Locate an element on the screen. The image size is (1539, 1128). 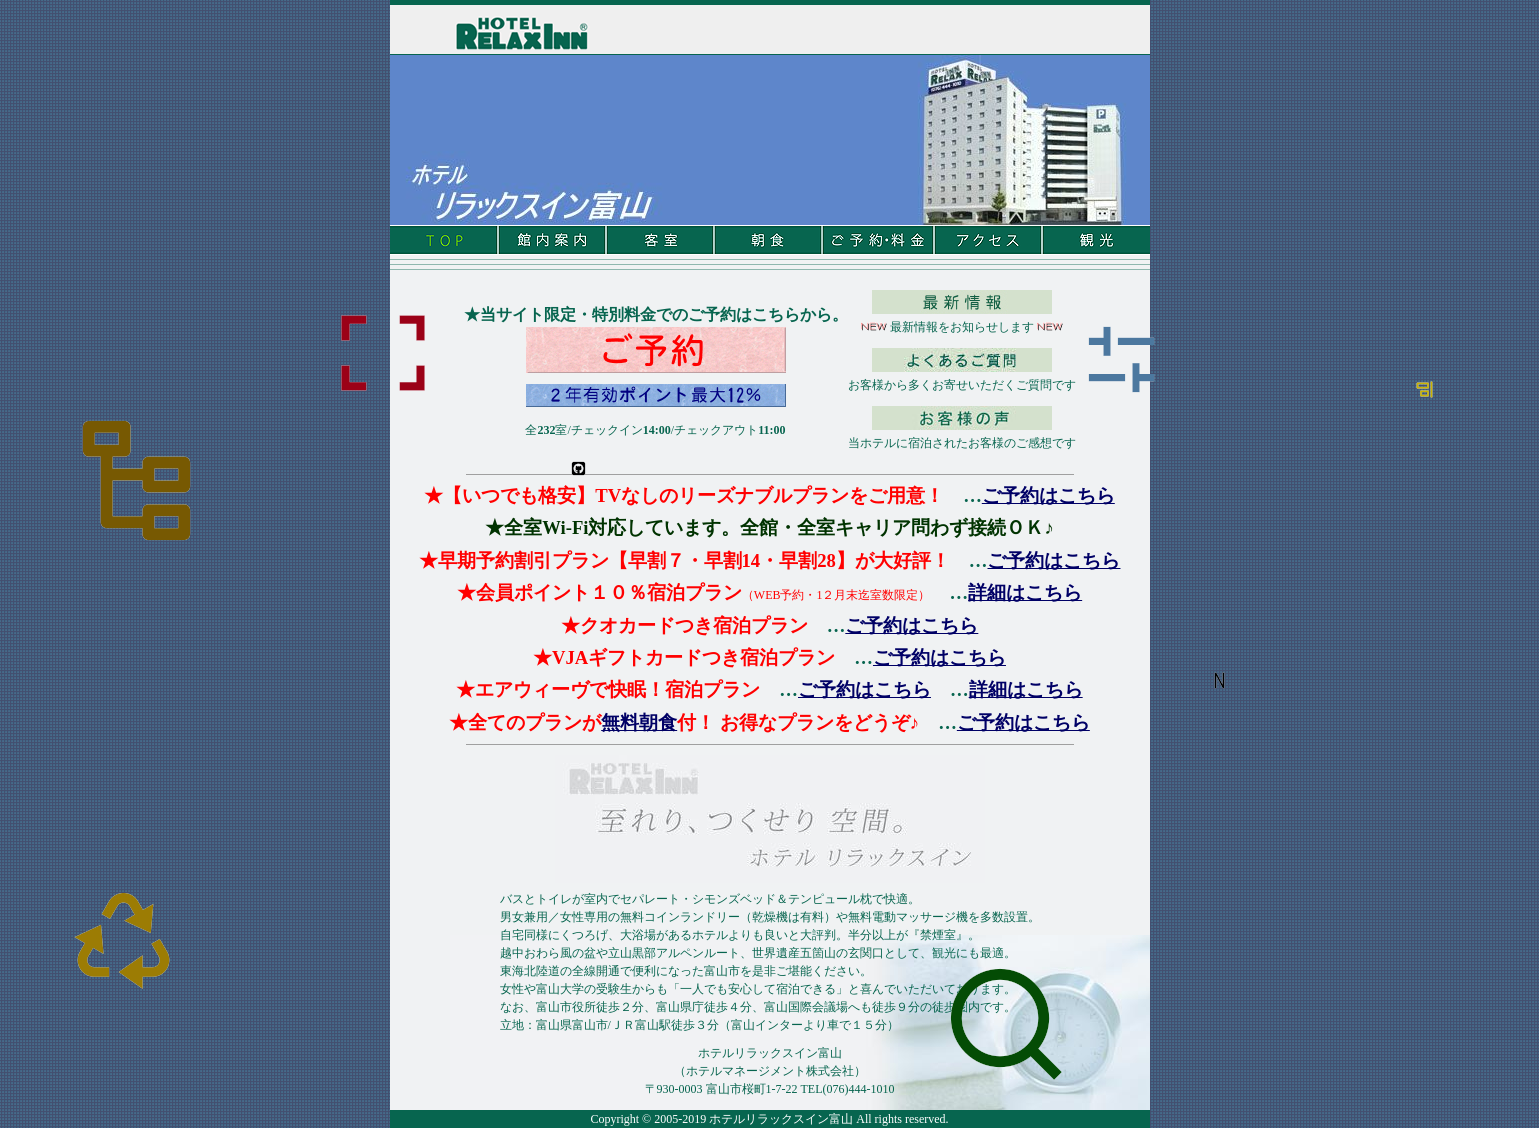
align selected items to the right edge is located at coordinates (1424, 389).